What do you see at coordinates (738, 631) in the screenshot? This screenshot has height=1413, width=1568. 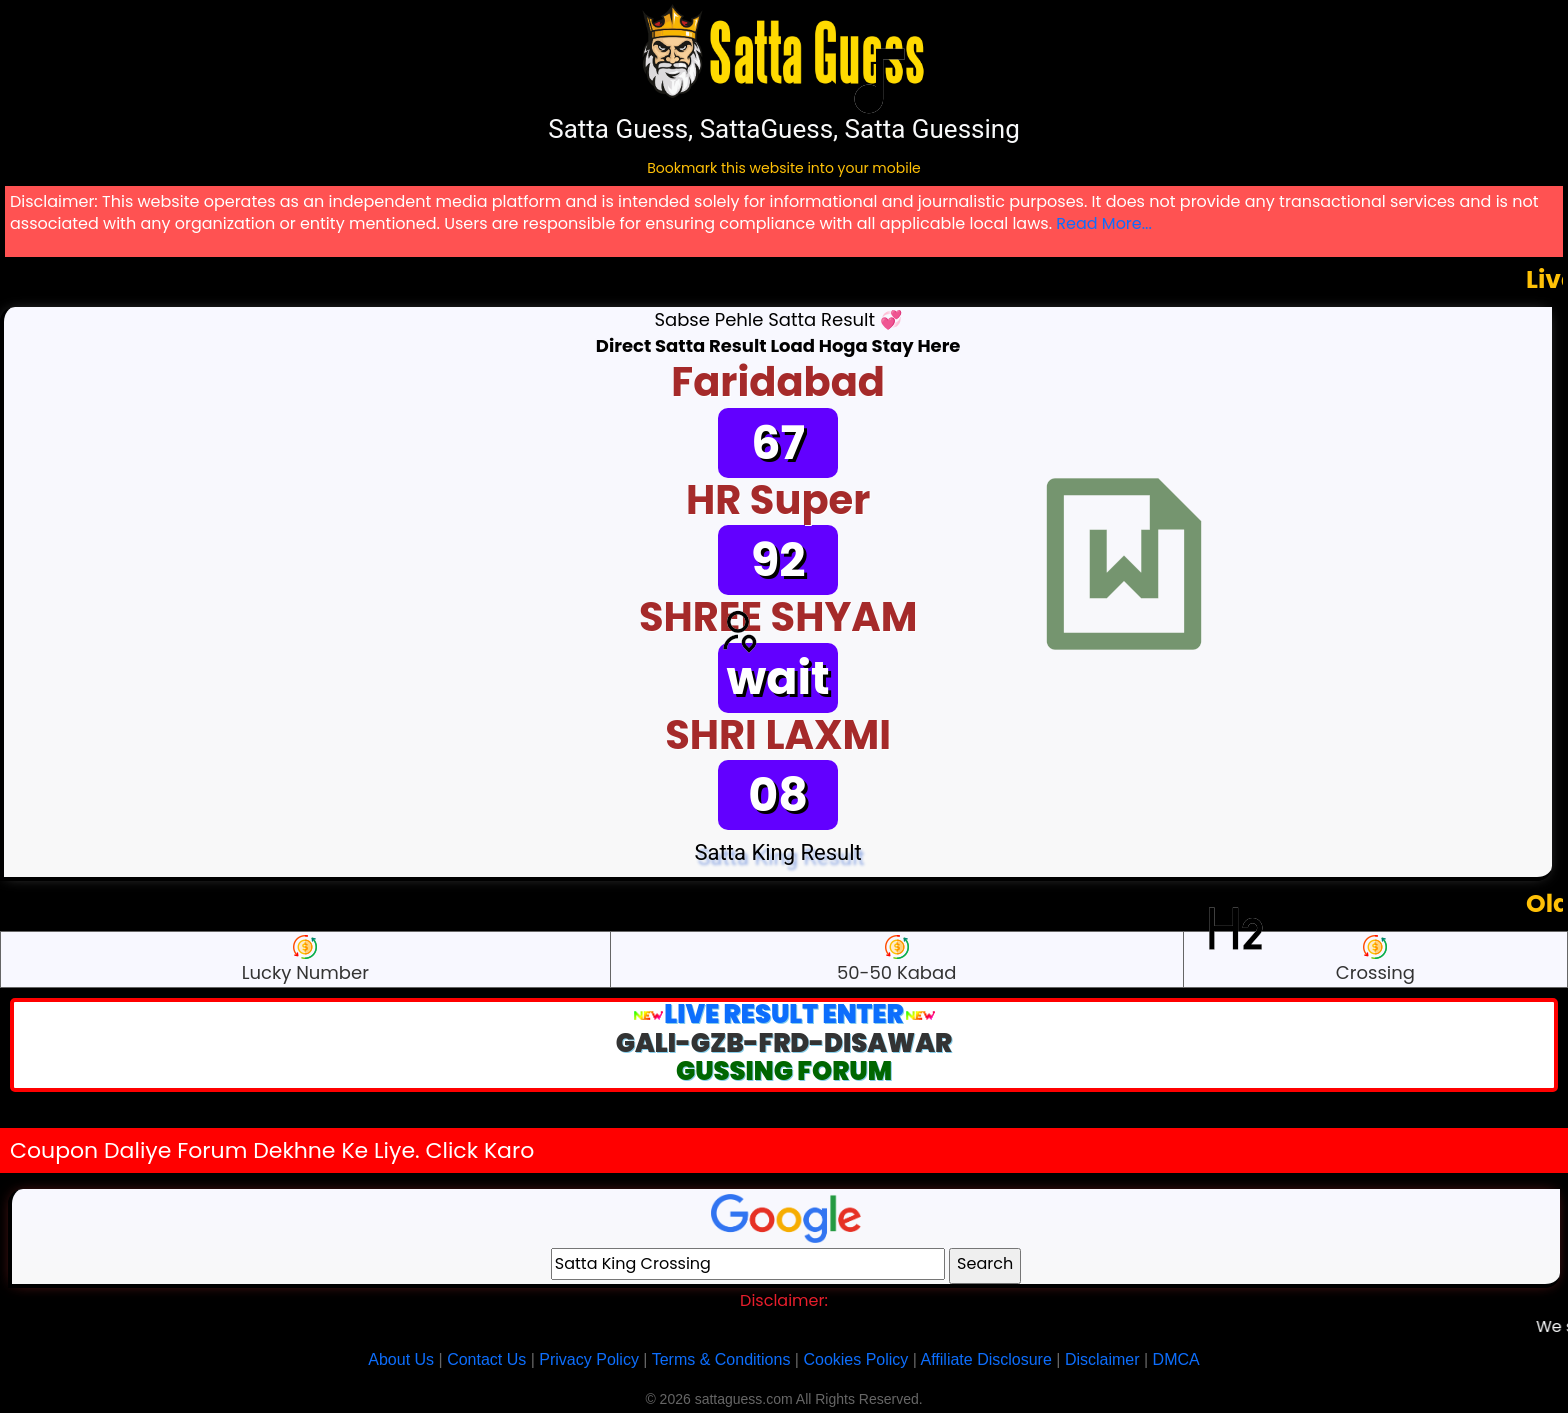 I see `view user's current location` at bounding box center [738, 631].